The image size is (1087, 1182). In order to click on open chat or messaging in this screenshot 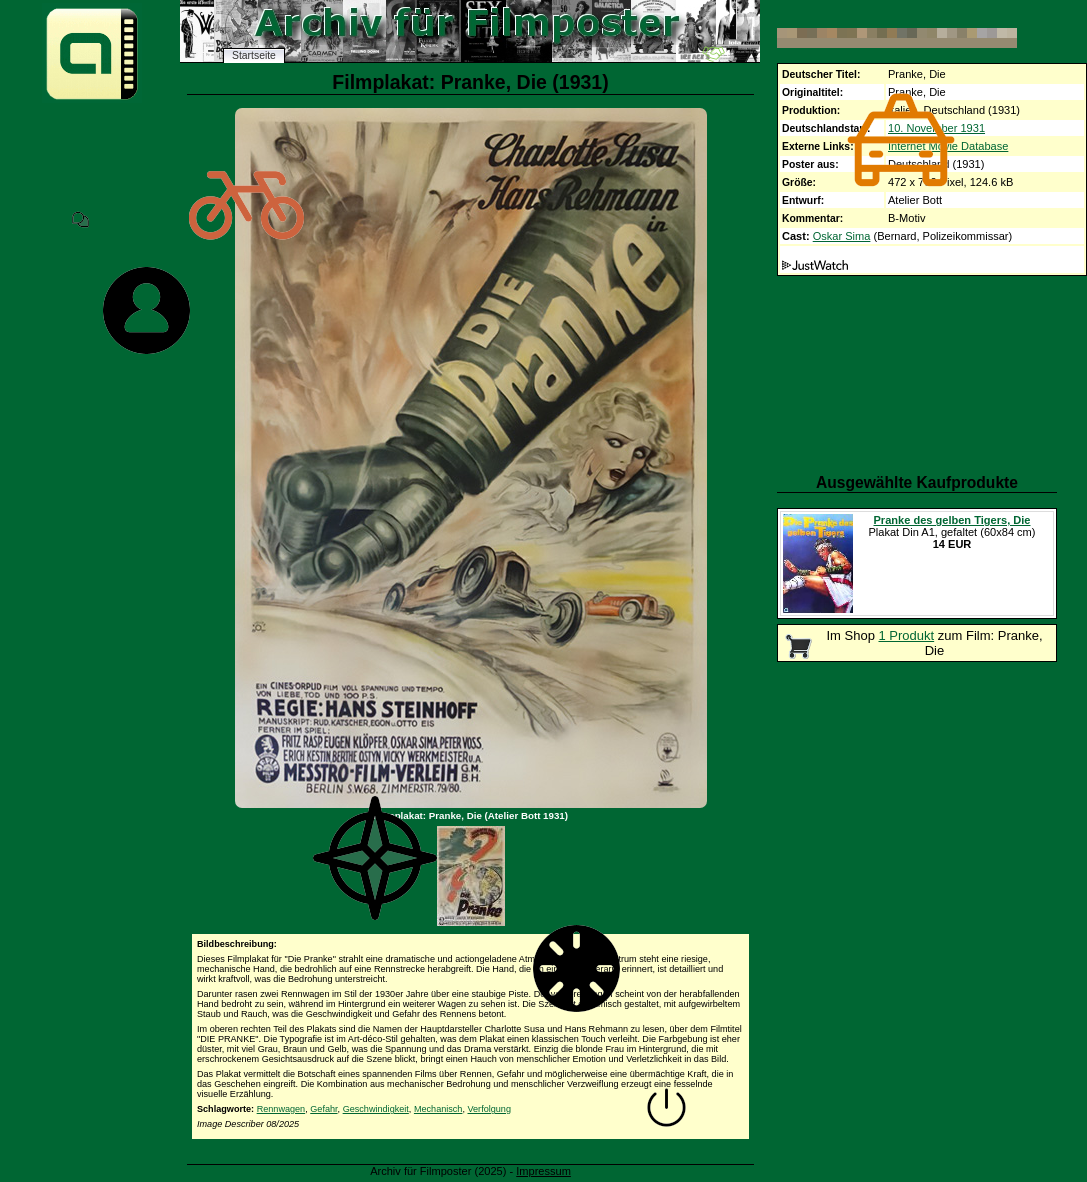, I will do `click(80, 219)`.